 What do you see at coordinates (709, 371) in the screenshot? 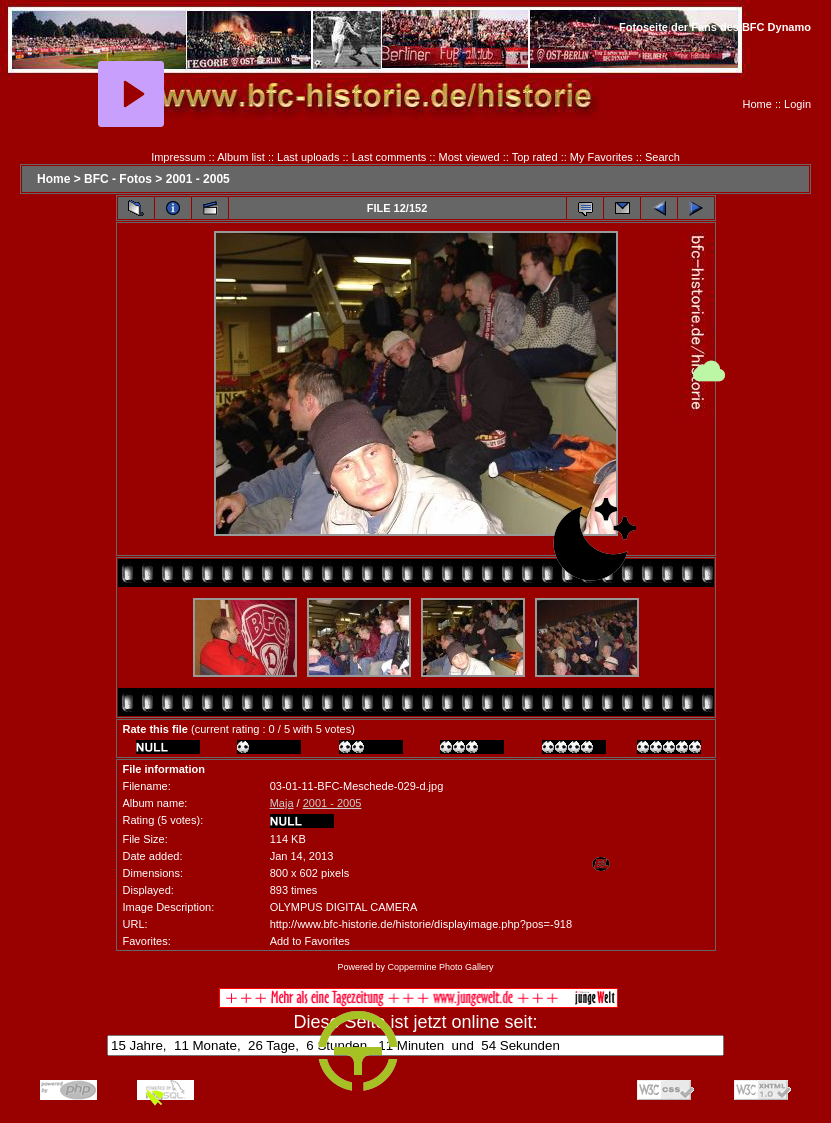
I see `access iCloud storage and settings` at bounding box center [709, 371].